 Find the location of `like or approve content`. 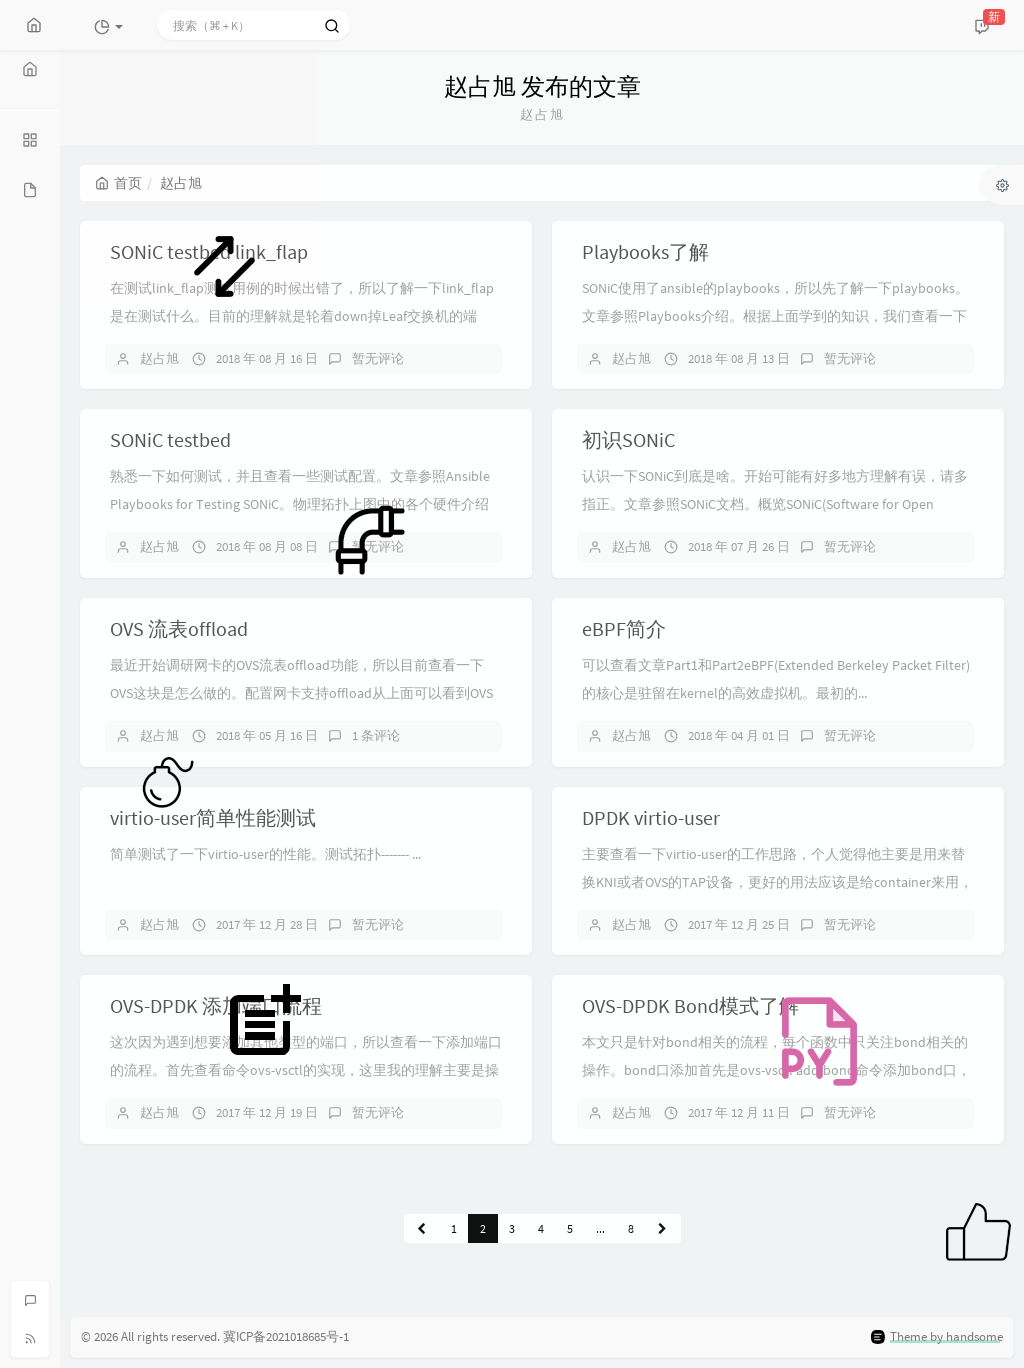

like or approve content is located at coordinates (978, 1235).